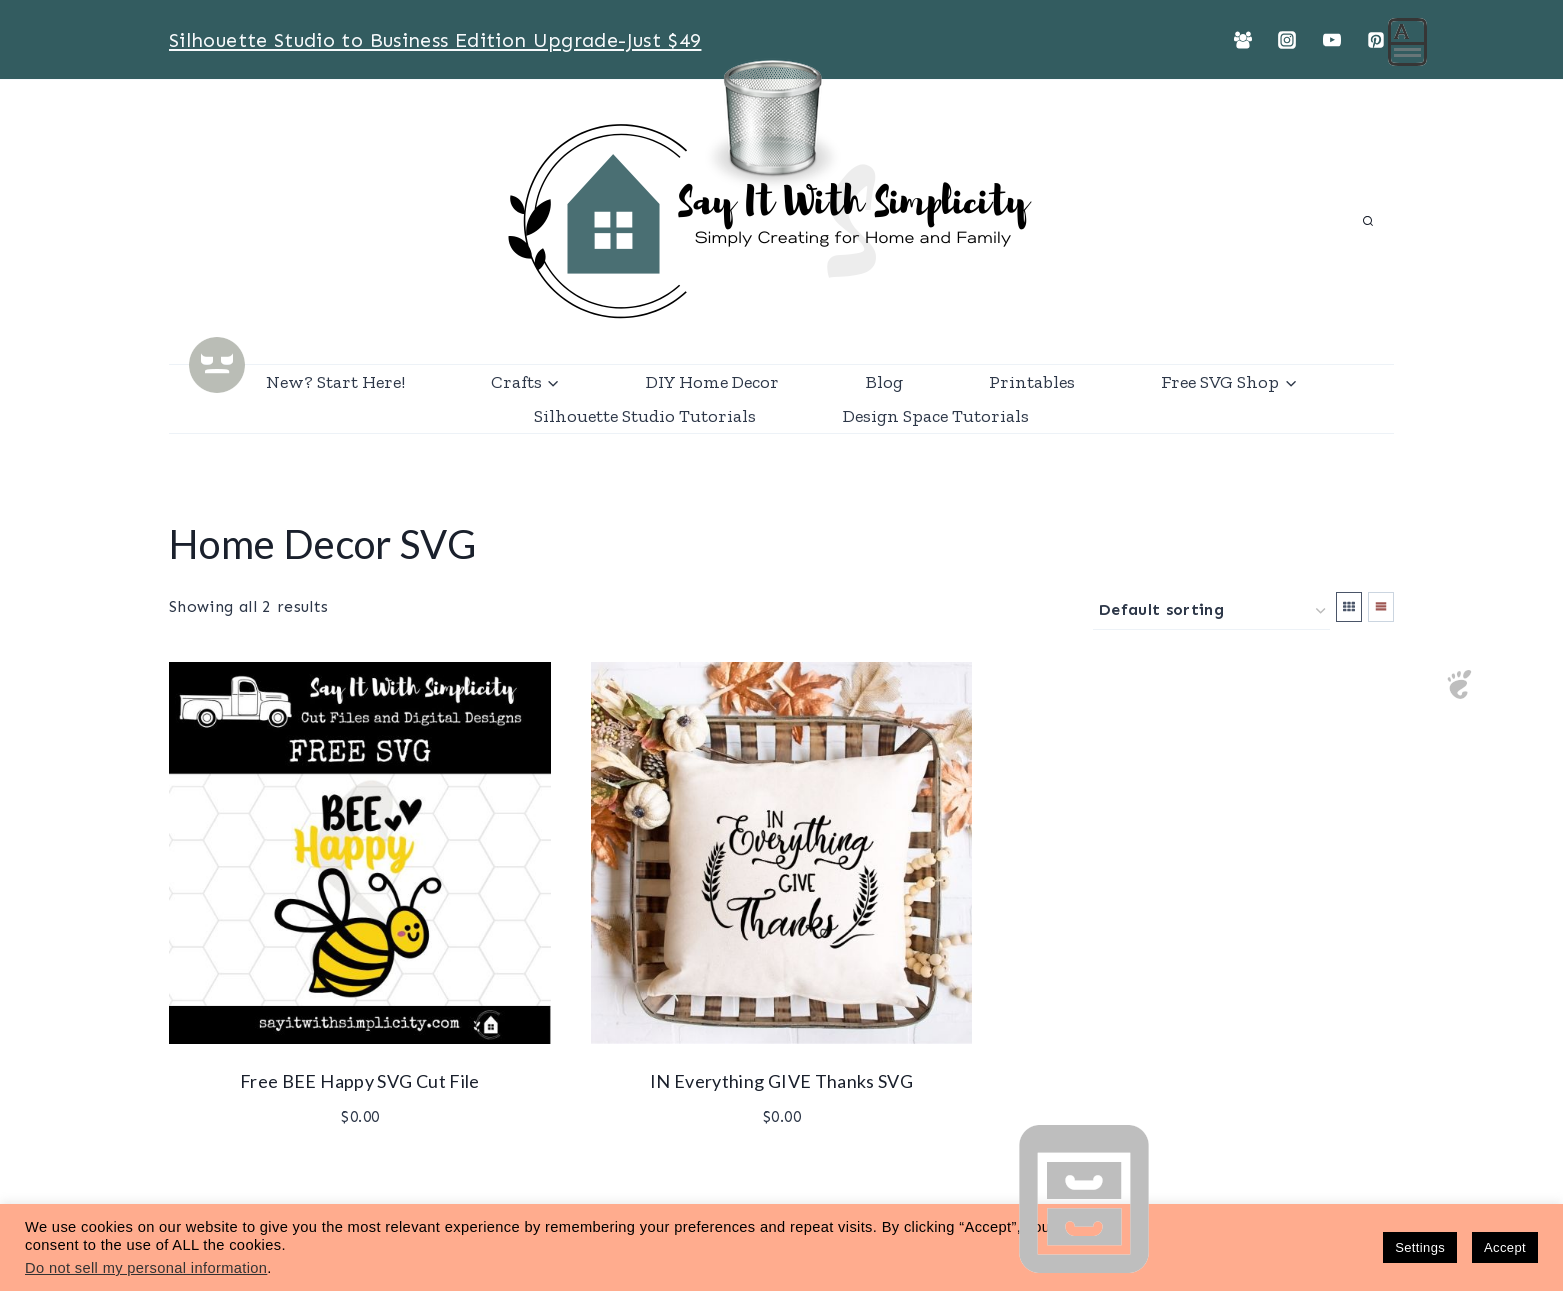  What do you see at coordinates (1409, 42) in the screenshot?
I see `scan a document or image` at bounding box center [1409, 42].